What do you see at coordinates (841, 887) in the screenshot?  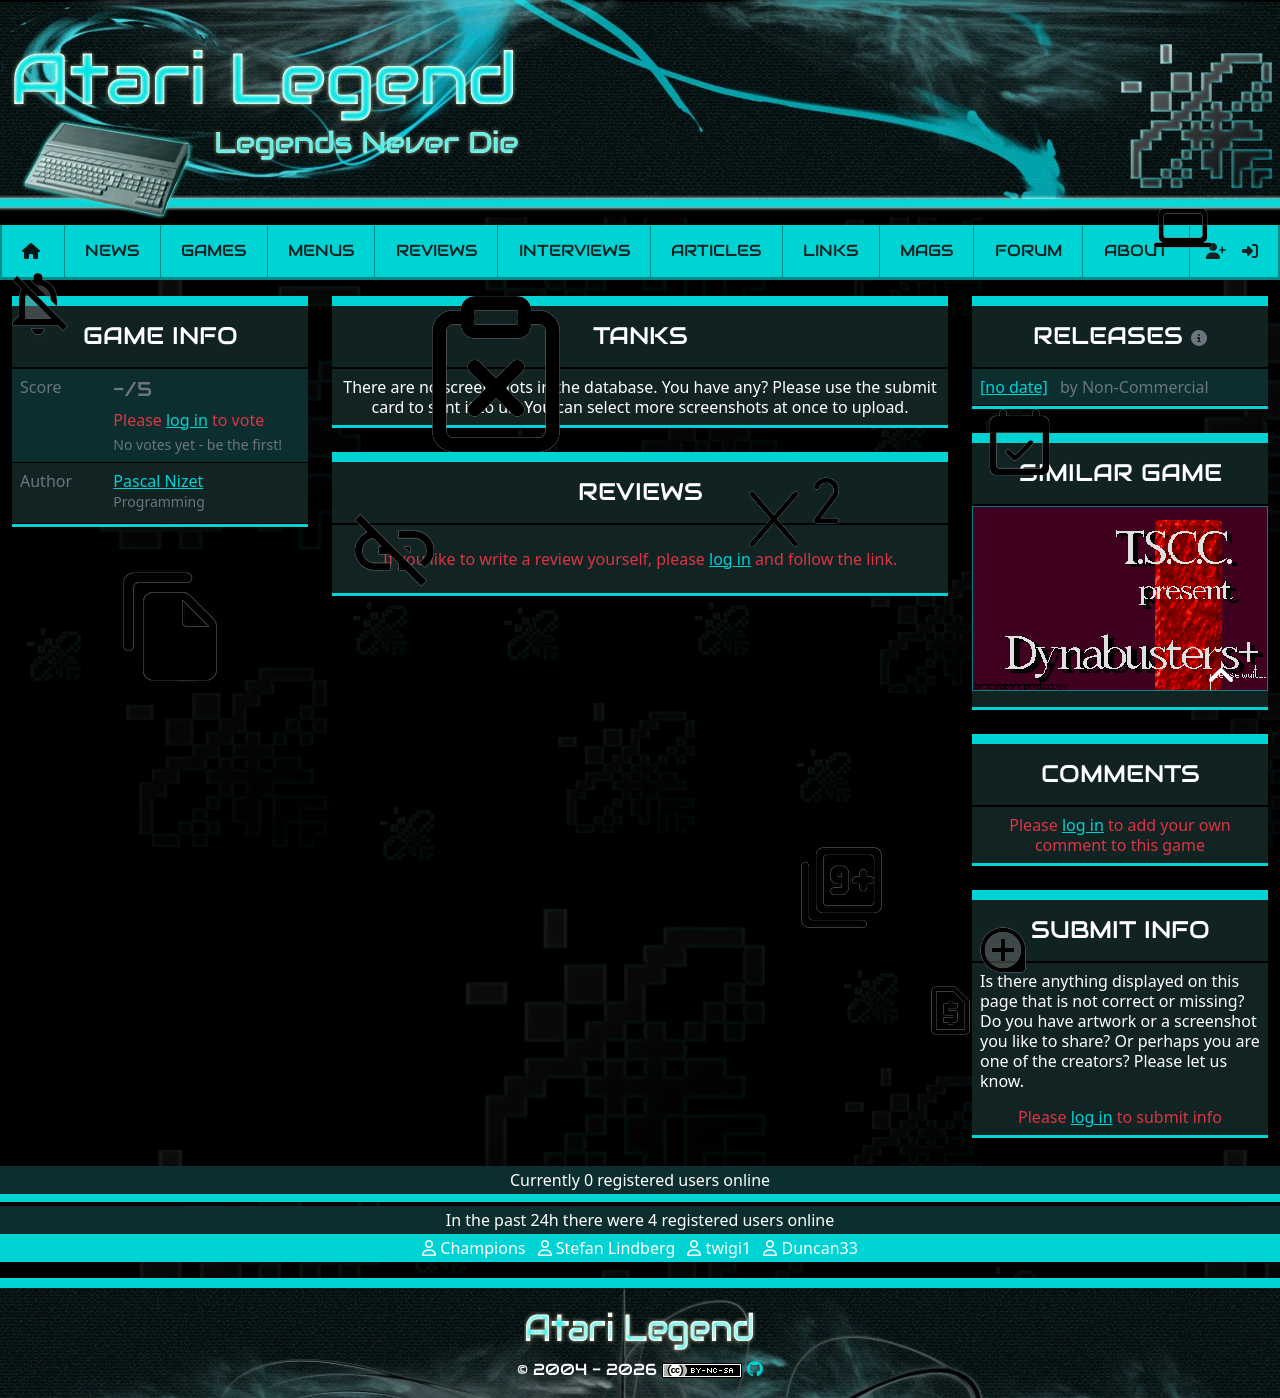 I see `indicates 9 or more items in a stack or collection` at bounding box center [841, 887].